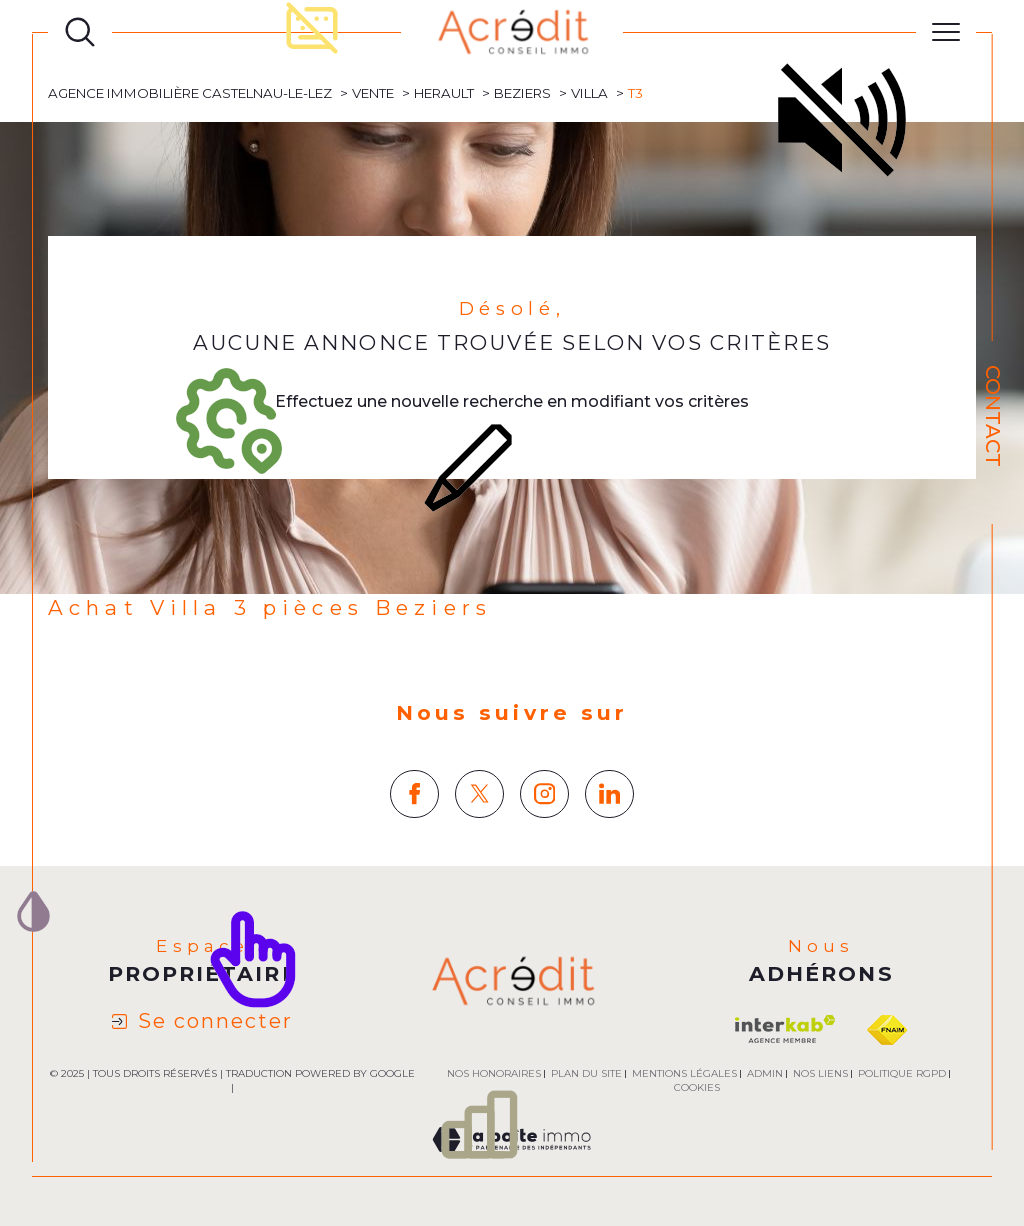 This screenshot has height=1226, width=1024. I want to click on edit this item, so click(468, 468).